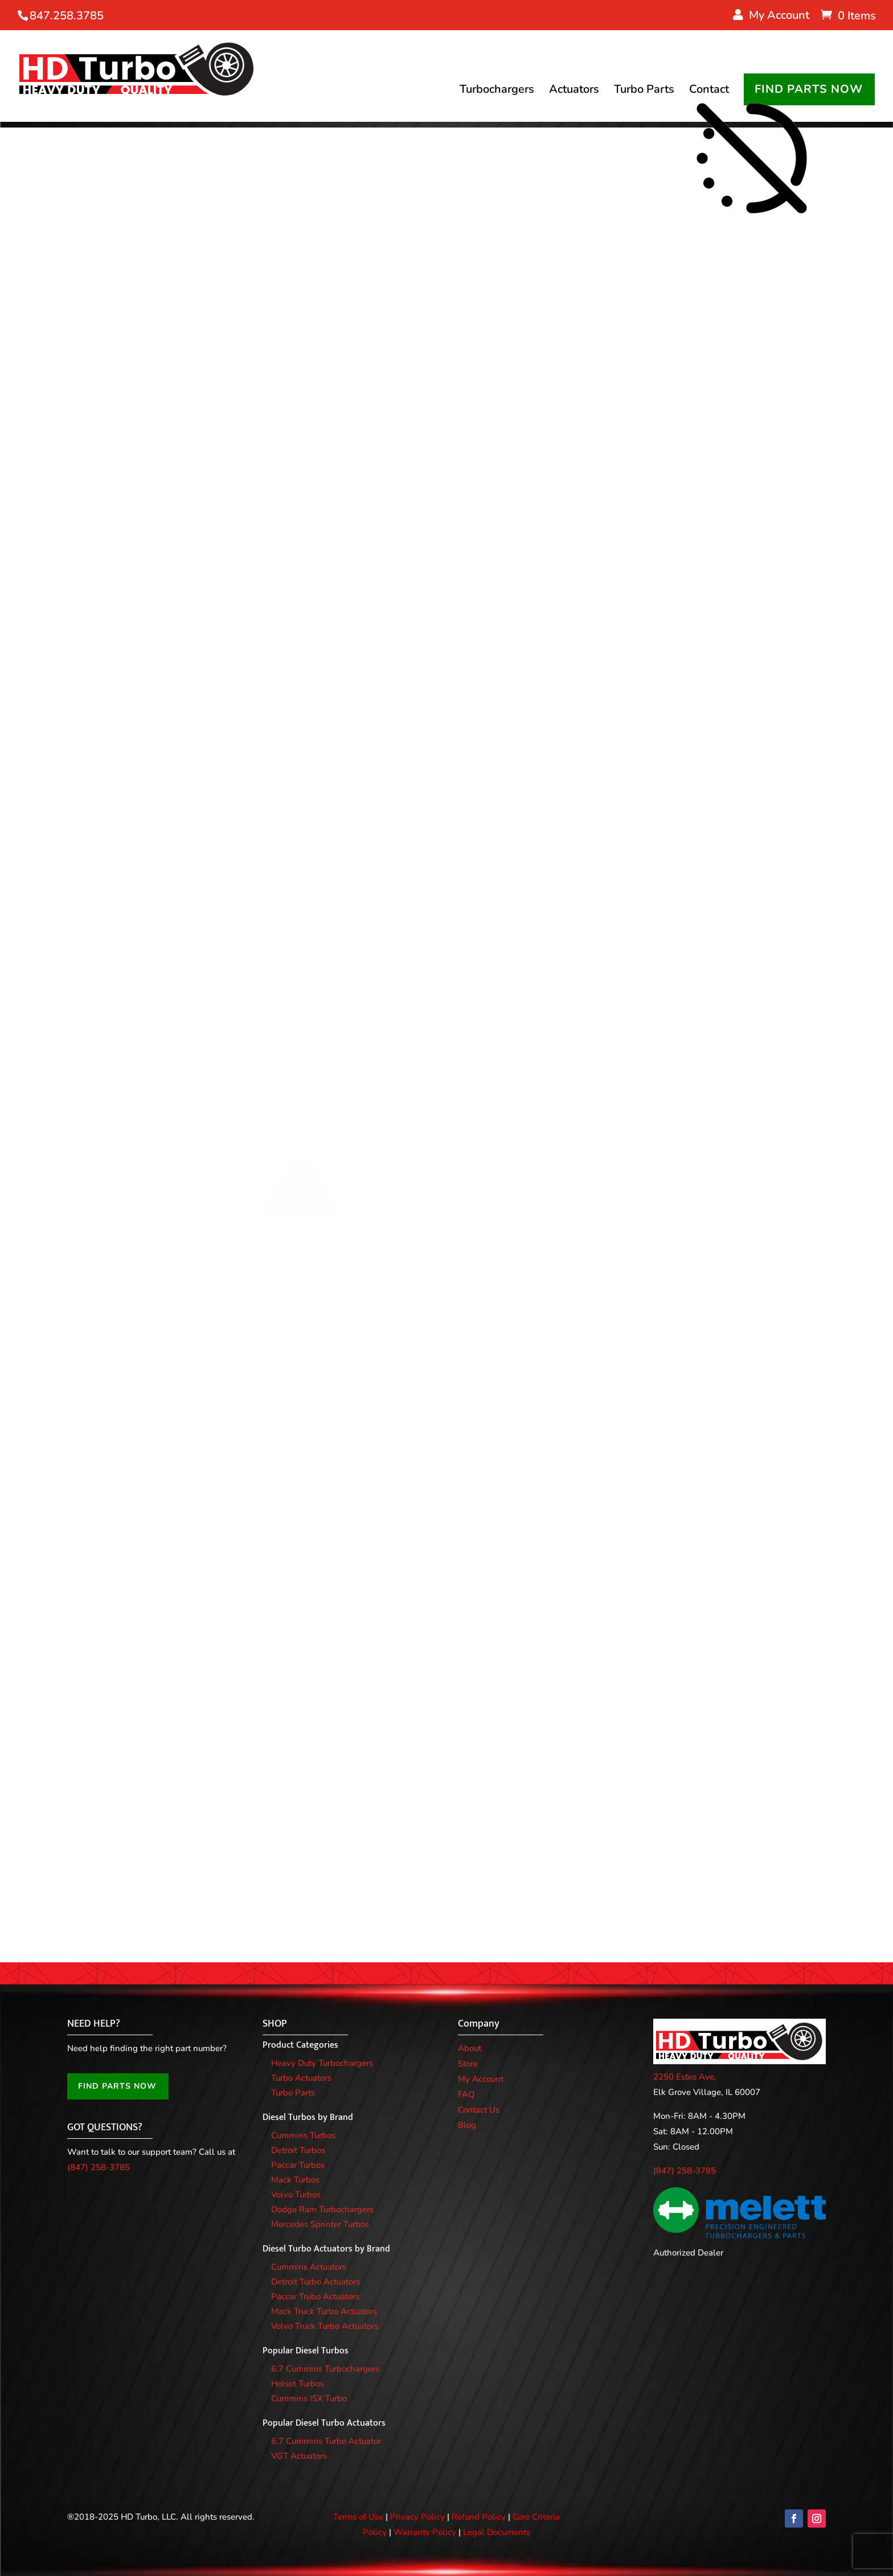 The height and width of the screenshot is (2576, 893). What do you see at coordinates (300, 1188) in the screenshot?
I see `indicates a warning or alert status` at bounding box center [300, 1188].